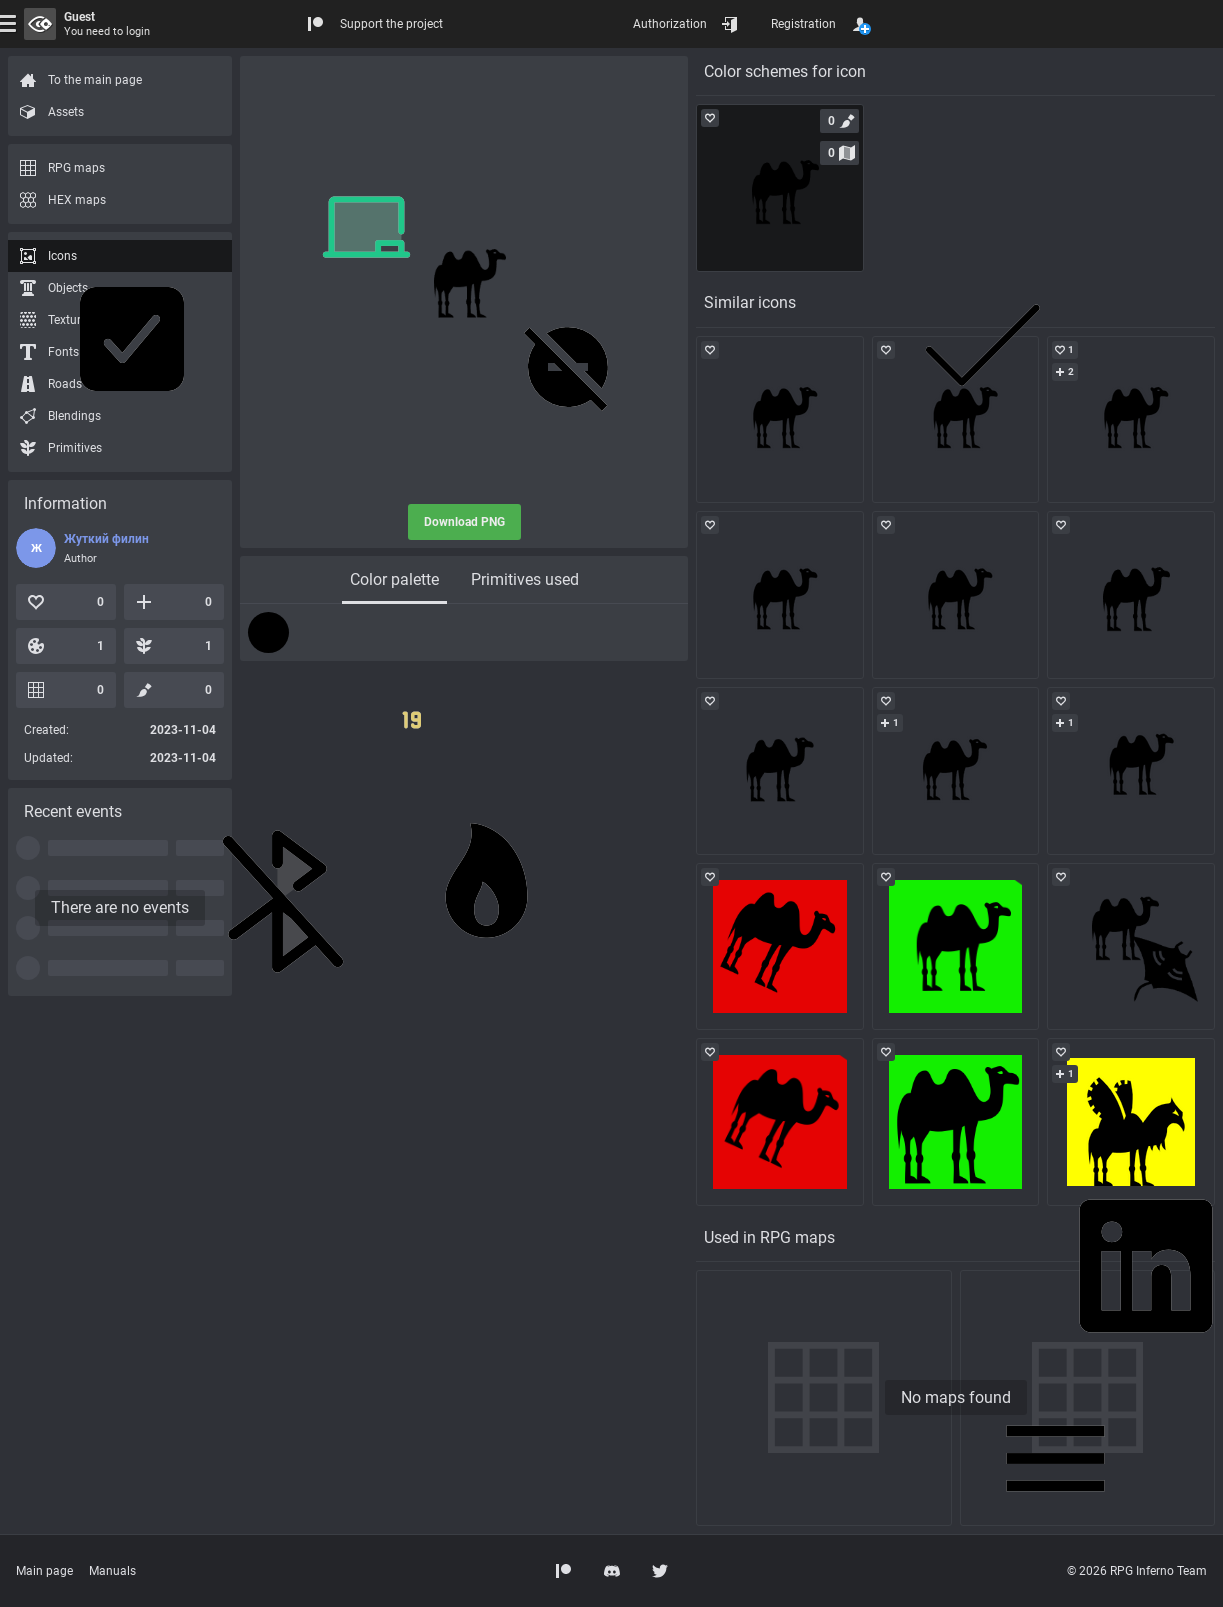 The width and height of the screenshot is (1223, 1607). I want to click on do not disturb mode is disabled, so click(568, 367).